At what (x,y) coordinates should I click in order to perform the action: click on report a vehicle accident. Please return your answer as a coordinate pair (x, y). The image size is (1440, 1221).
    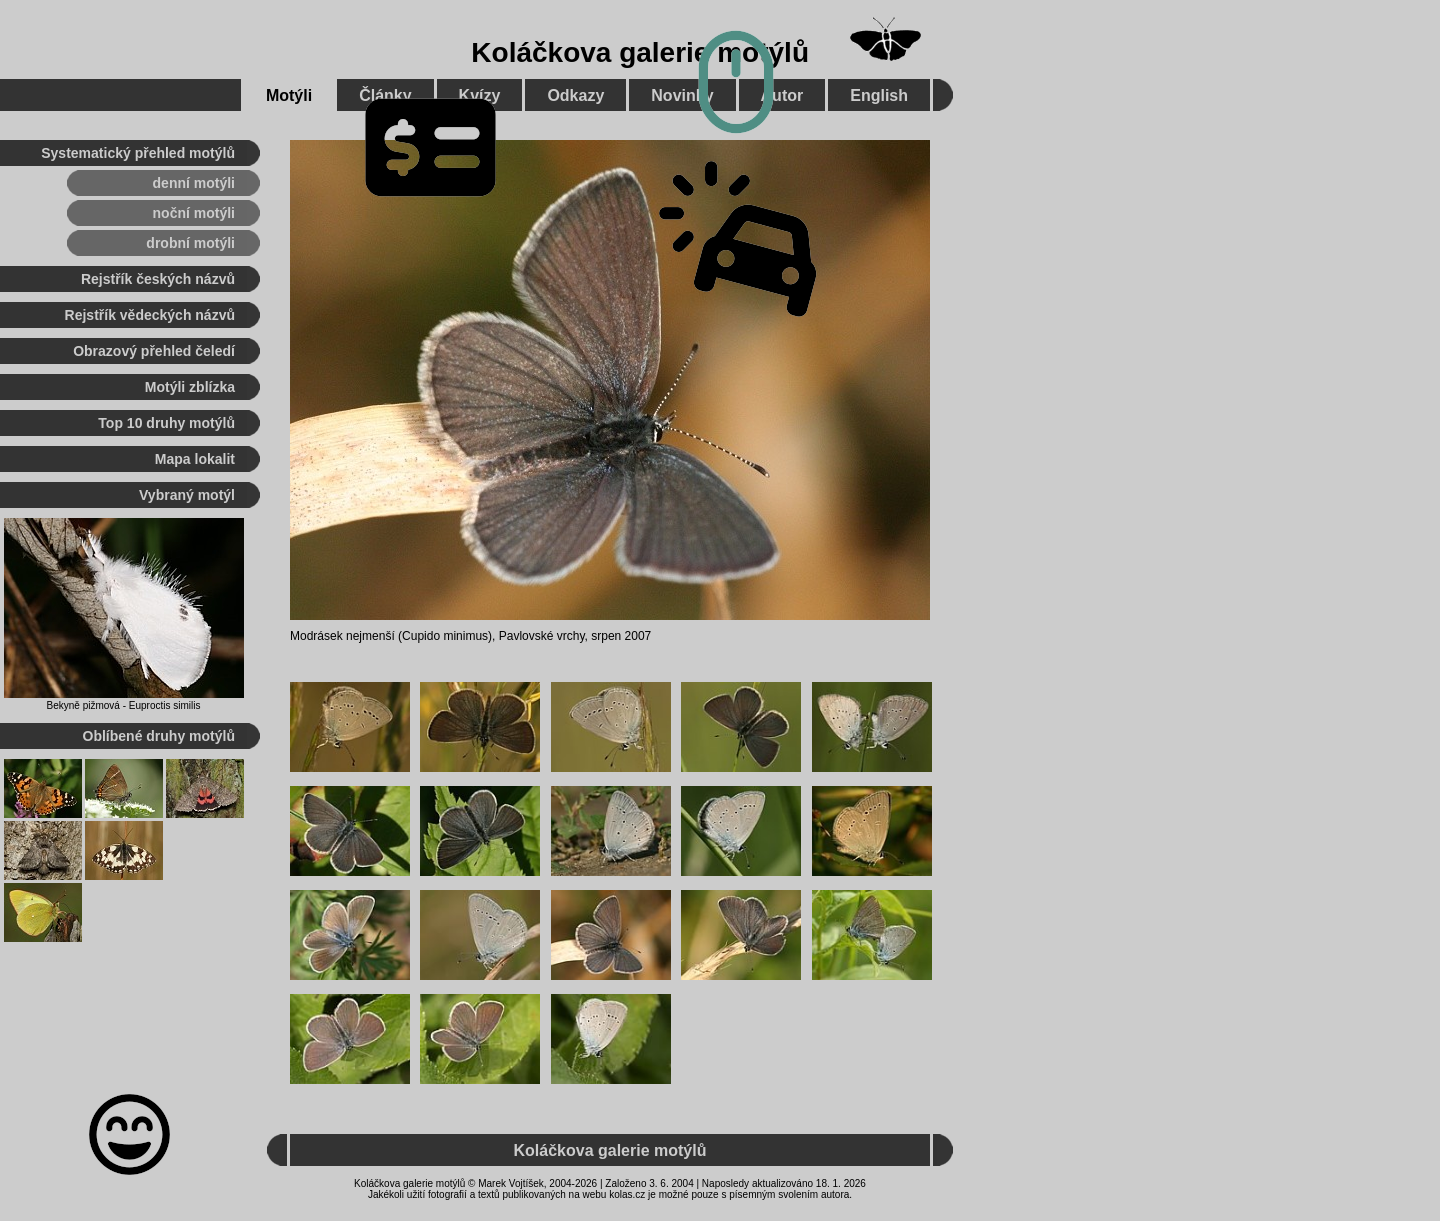
    Looking at the image, I should click on (740, 242).